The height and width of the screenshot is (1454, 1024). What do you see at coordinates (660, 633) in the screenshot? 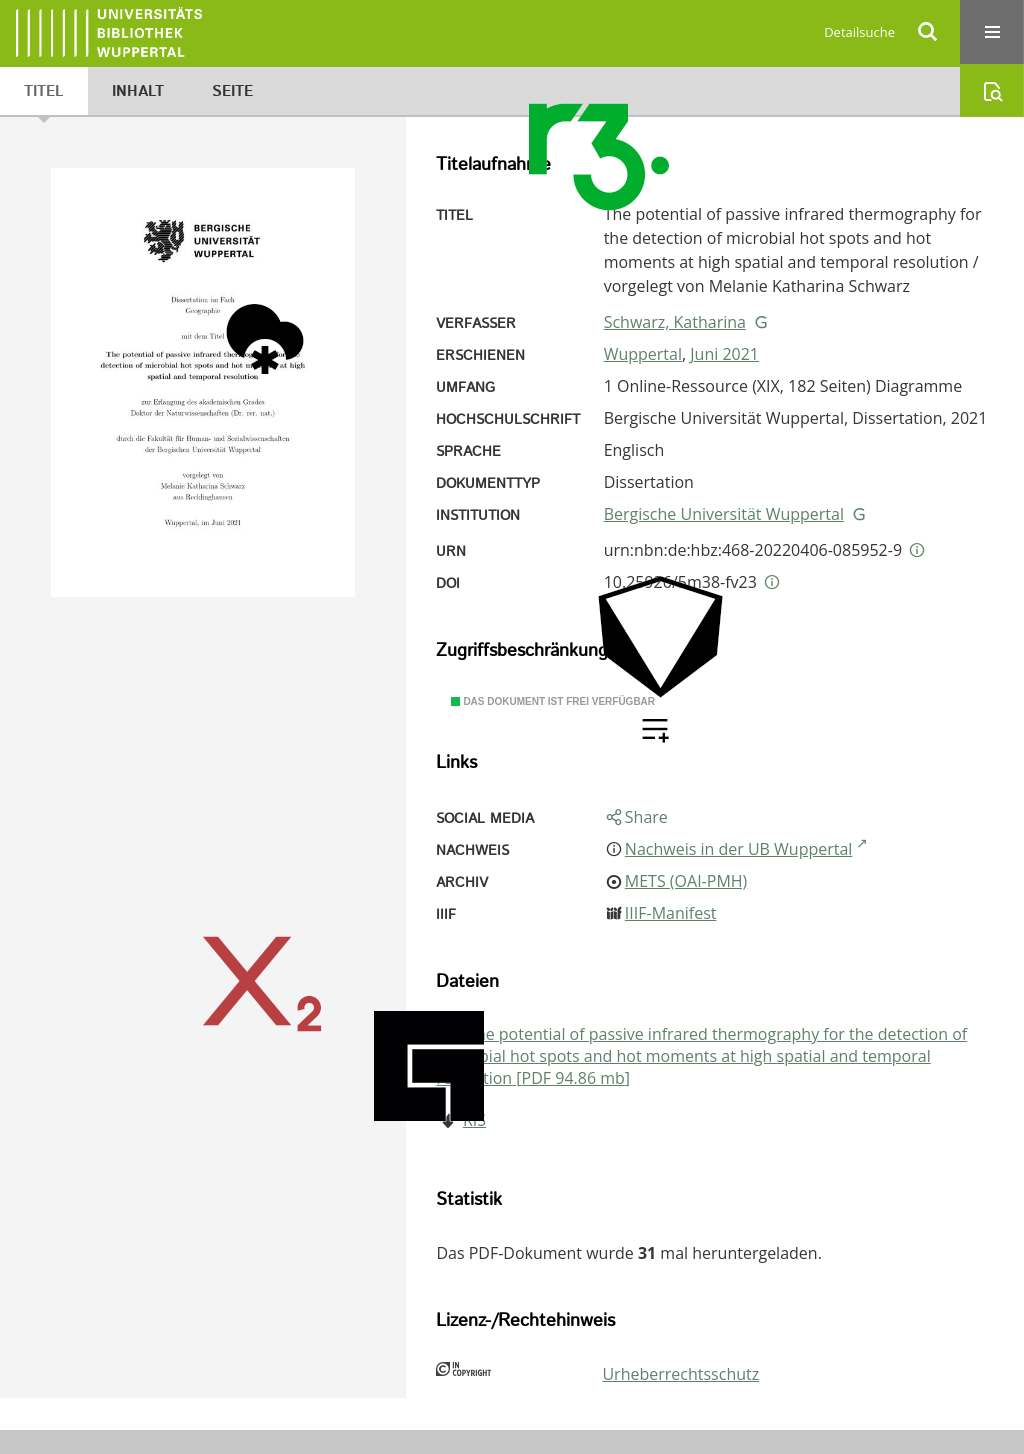
I see `openbase logo` at bounding box center [660, 633].